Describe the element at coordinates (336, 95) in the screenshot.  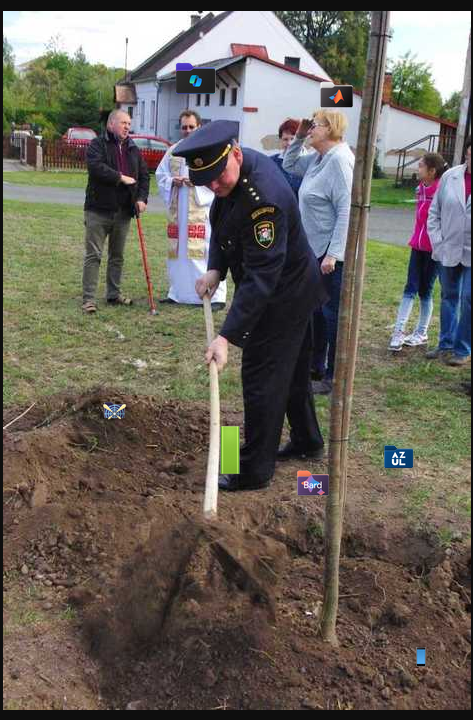
I see `open matlab project files folder` at that location.